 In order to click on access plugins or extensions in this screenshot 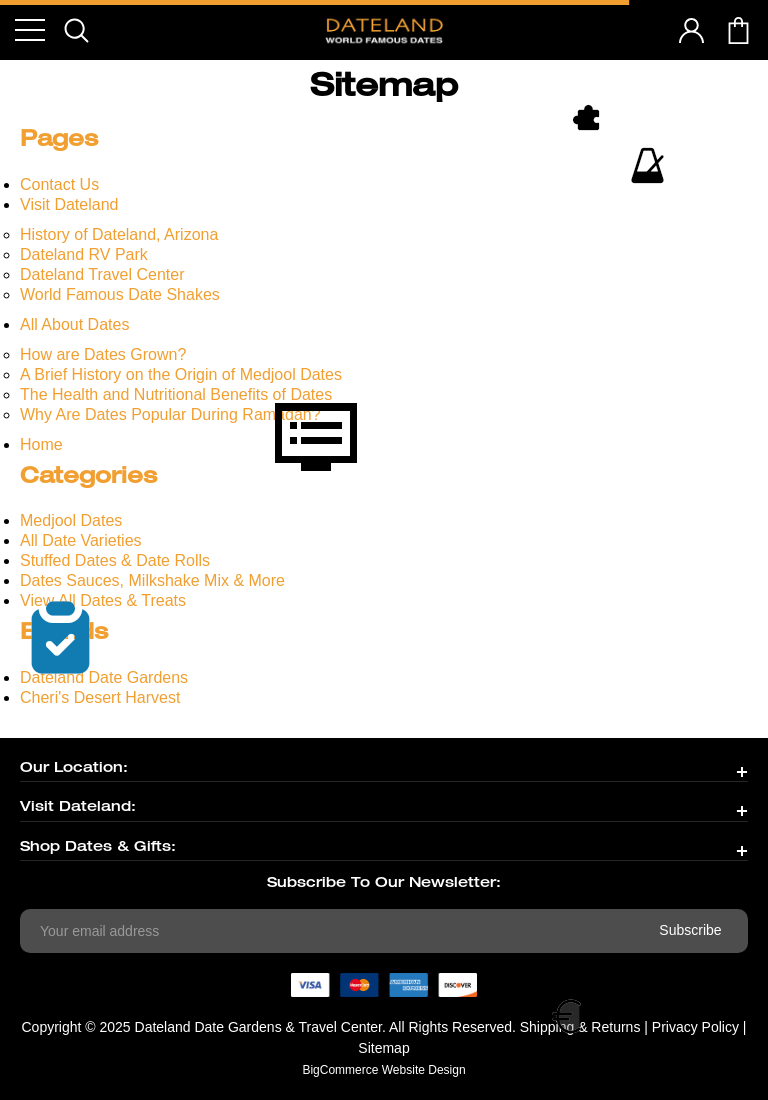, I will do `click(587, 118)`.